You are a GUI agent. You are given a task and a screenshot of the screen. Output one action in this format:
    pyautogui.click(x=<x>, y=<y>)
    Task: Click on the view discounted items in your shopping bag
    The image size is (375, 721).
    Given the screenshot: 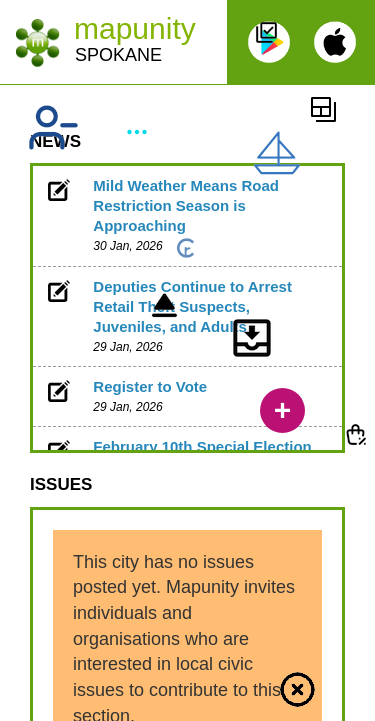 What is the action you would take?
    pyautogui.click(x=355, y=434)
    